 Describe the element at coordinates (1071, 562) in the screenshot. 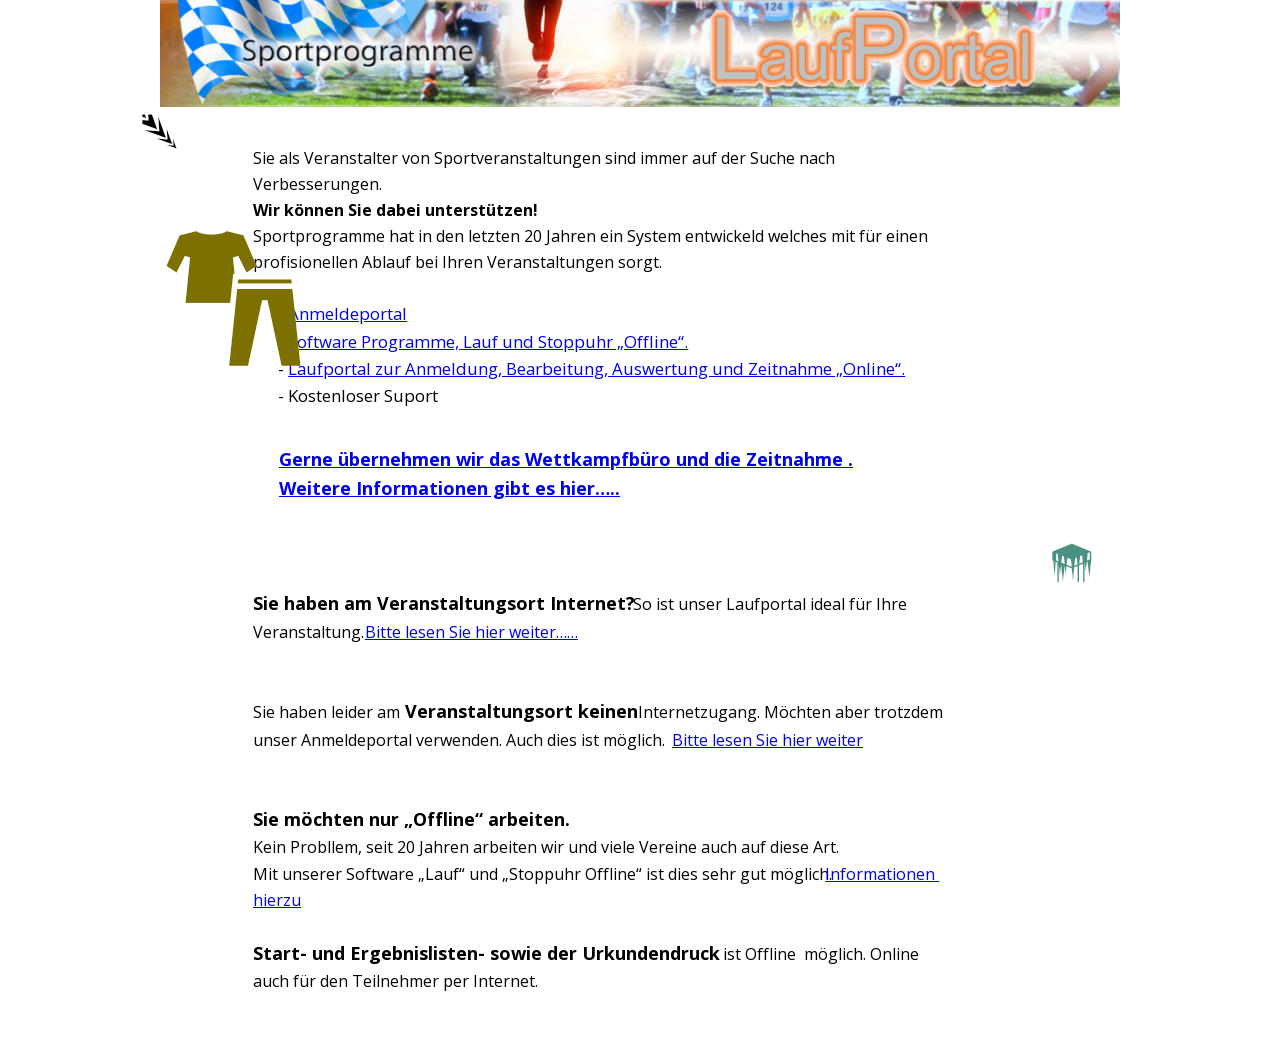

I see `indicates a frozen or locked item in gameplay` at that location.